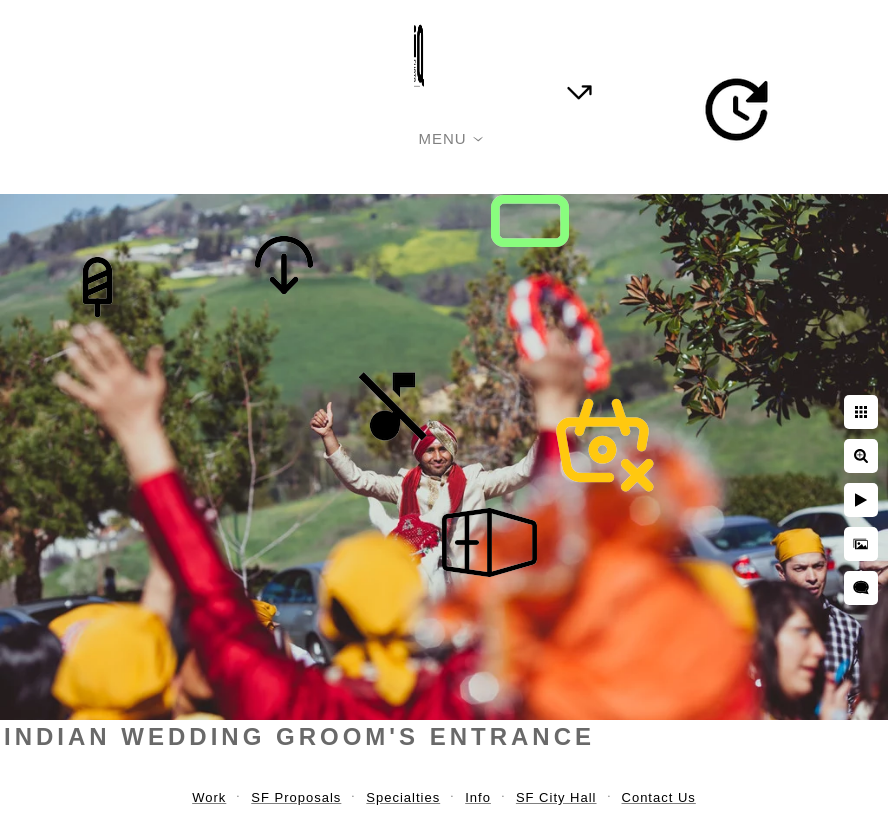 This screenshot has height=822, width=888. I want to click on check for updates, so click(736, 109).